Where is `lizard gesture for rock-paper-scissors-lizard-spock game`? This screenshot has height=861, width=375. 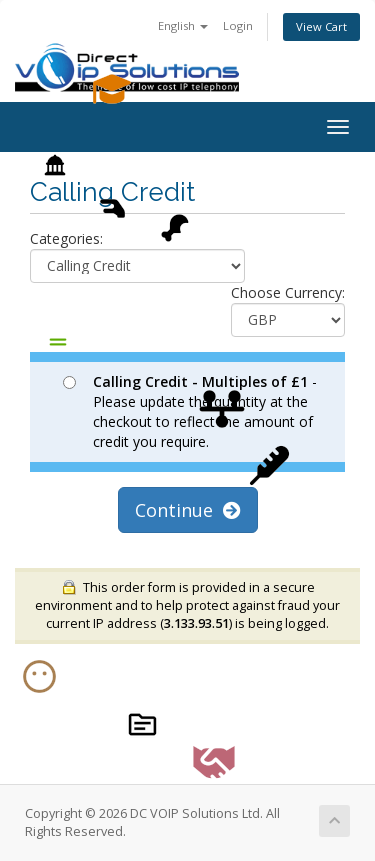 lizard gesture for rock-paper-scissors-lizard-spock game is located at coordinates (112, 208).